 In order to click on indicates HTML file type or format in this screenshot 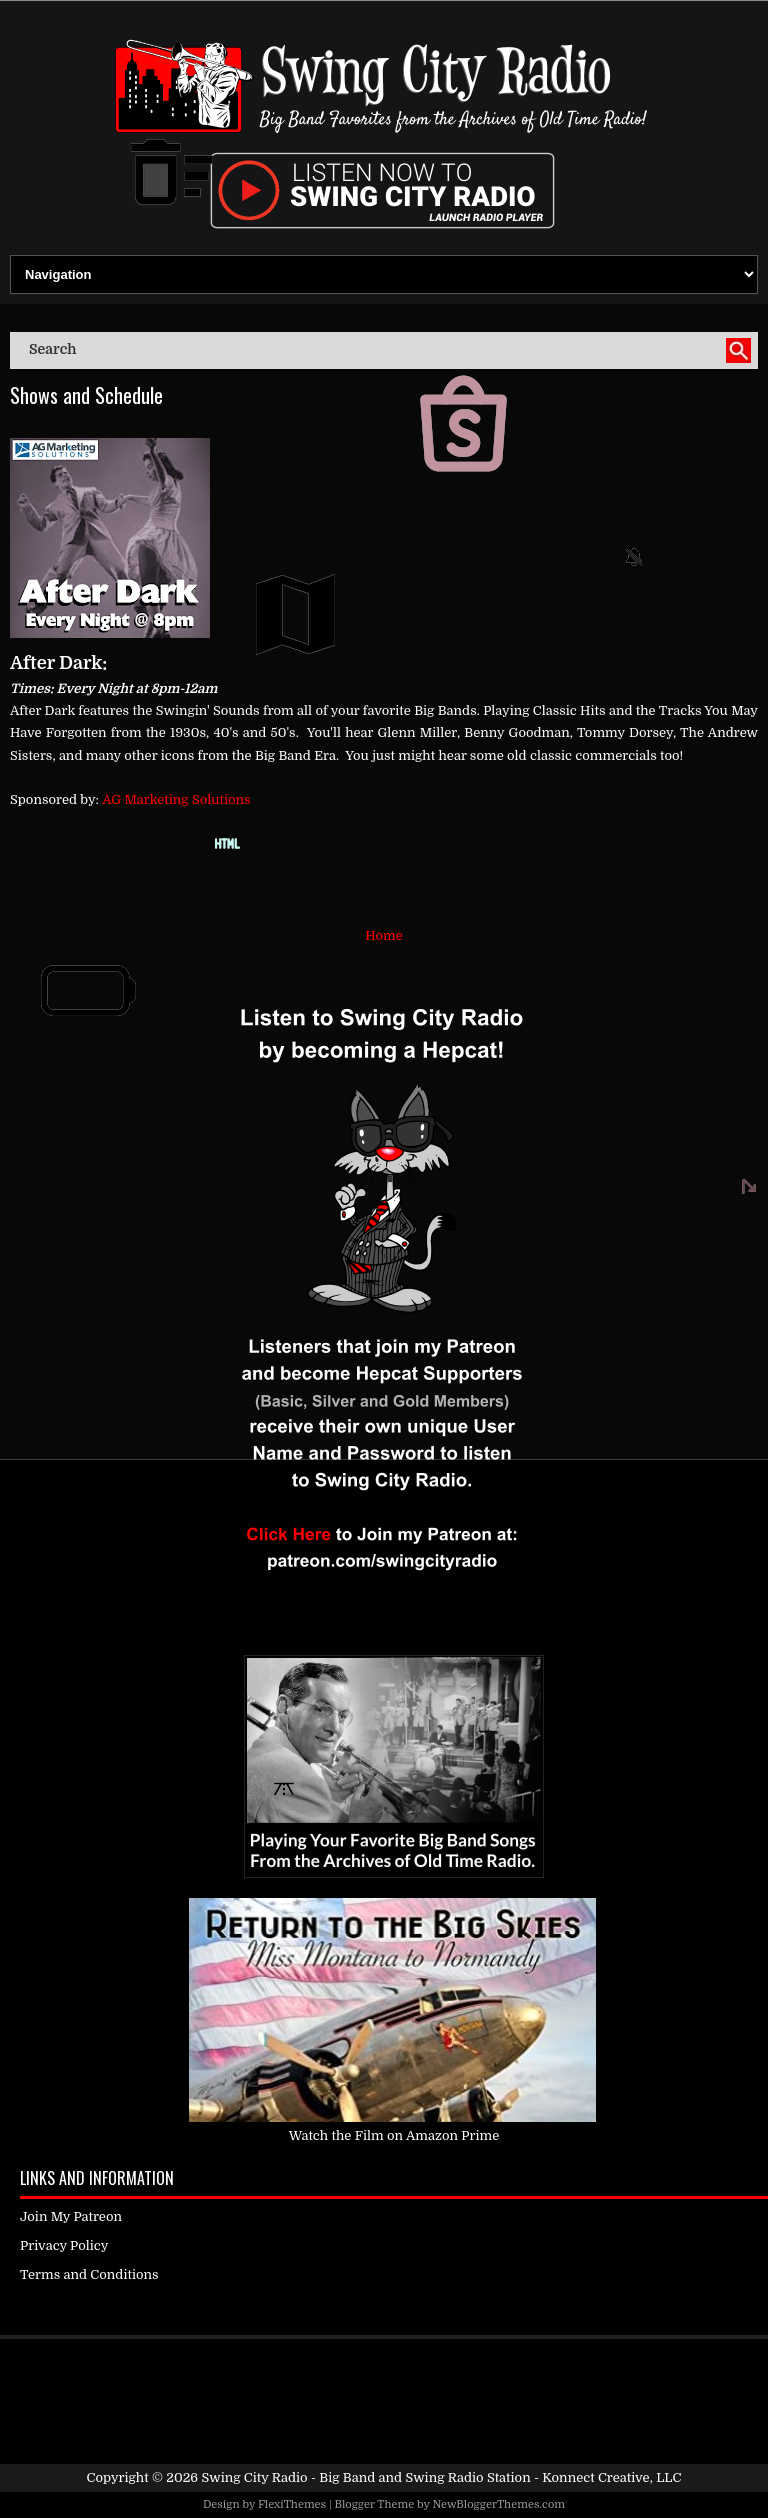, I will do `click(227, 843)`.